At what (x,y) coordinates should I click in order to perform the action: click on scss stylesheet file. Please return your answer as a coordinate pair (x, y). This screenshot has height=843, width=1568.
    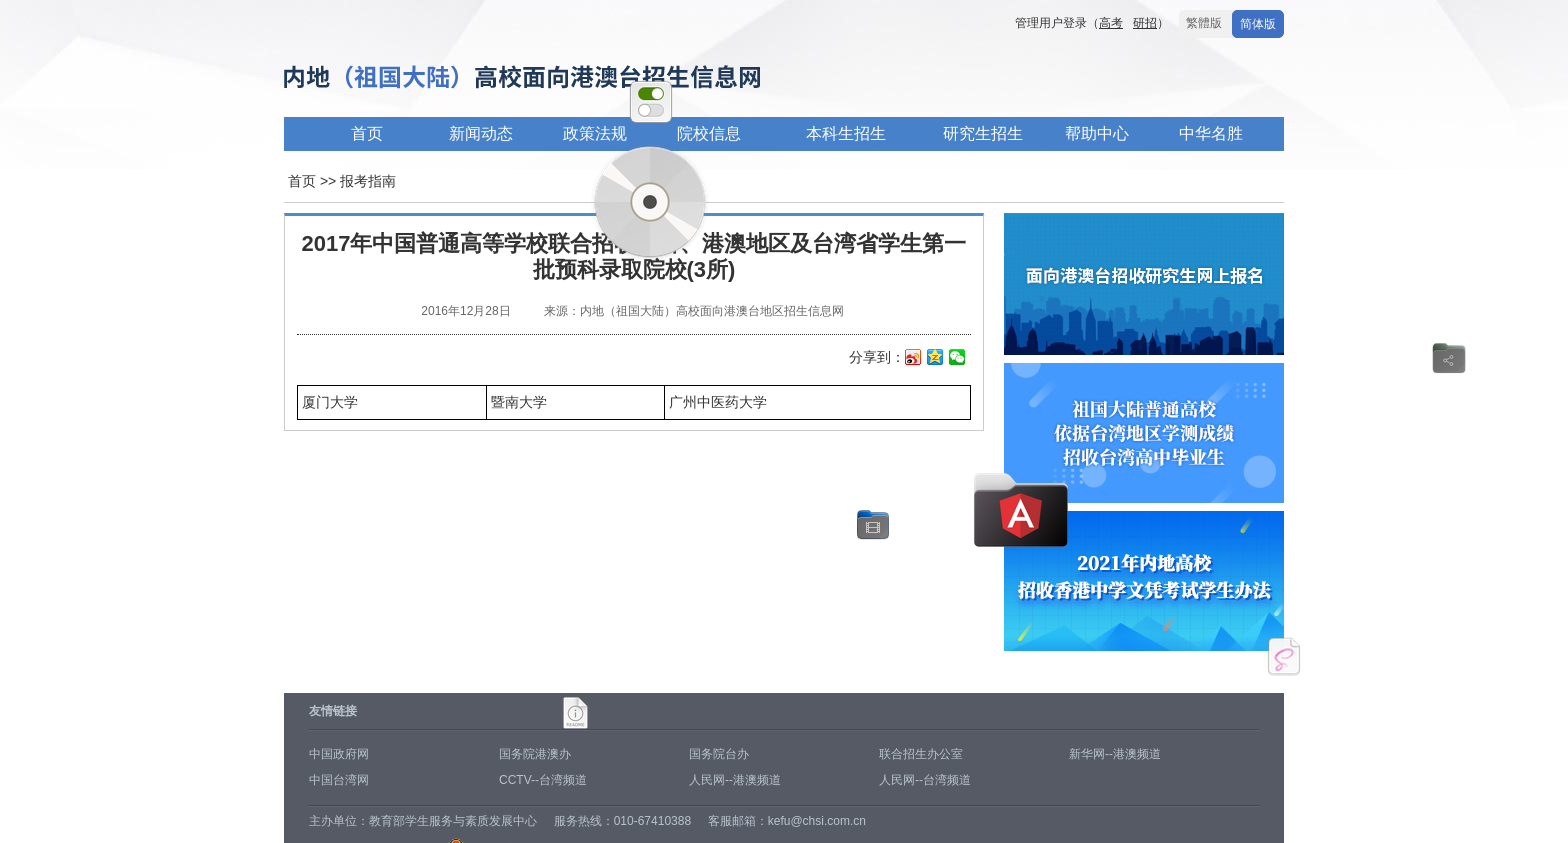
    Looking at the image, I should click on (1284, 656).